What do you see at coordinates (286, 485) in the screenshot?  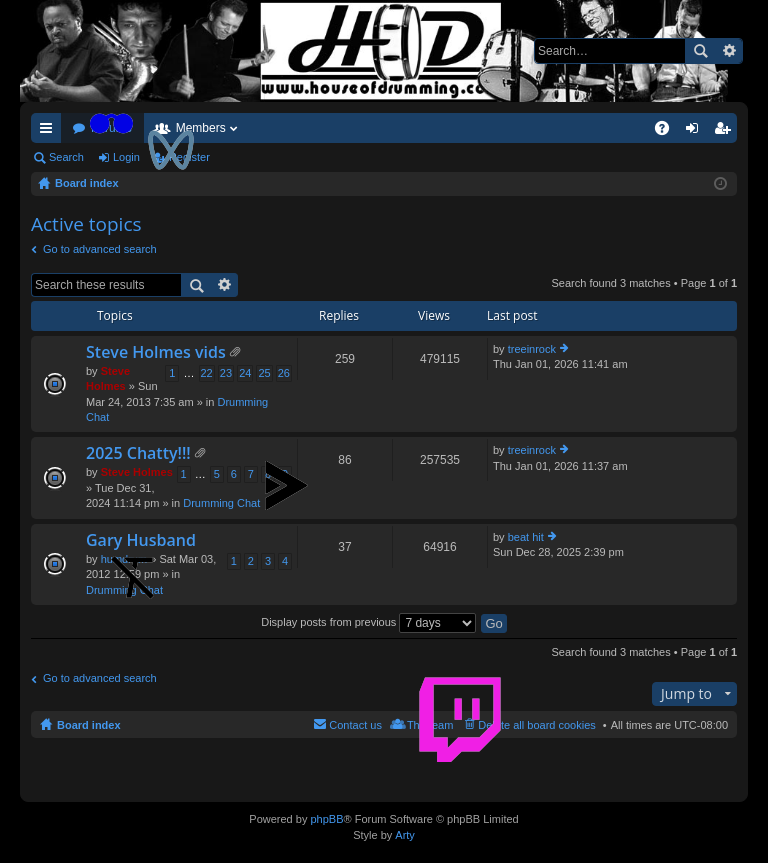 I see `open the LibreTube app` at bounding box center [286, 485].